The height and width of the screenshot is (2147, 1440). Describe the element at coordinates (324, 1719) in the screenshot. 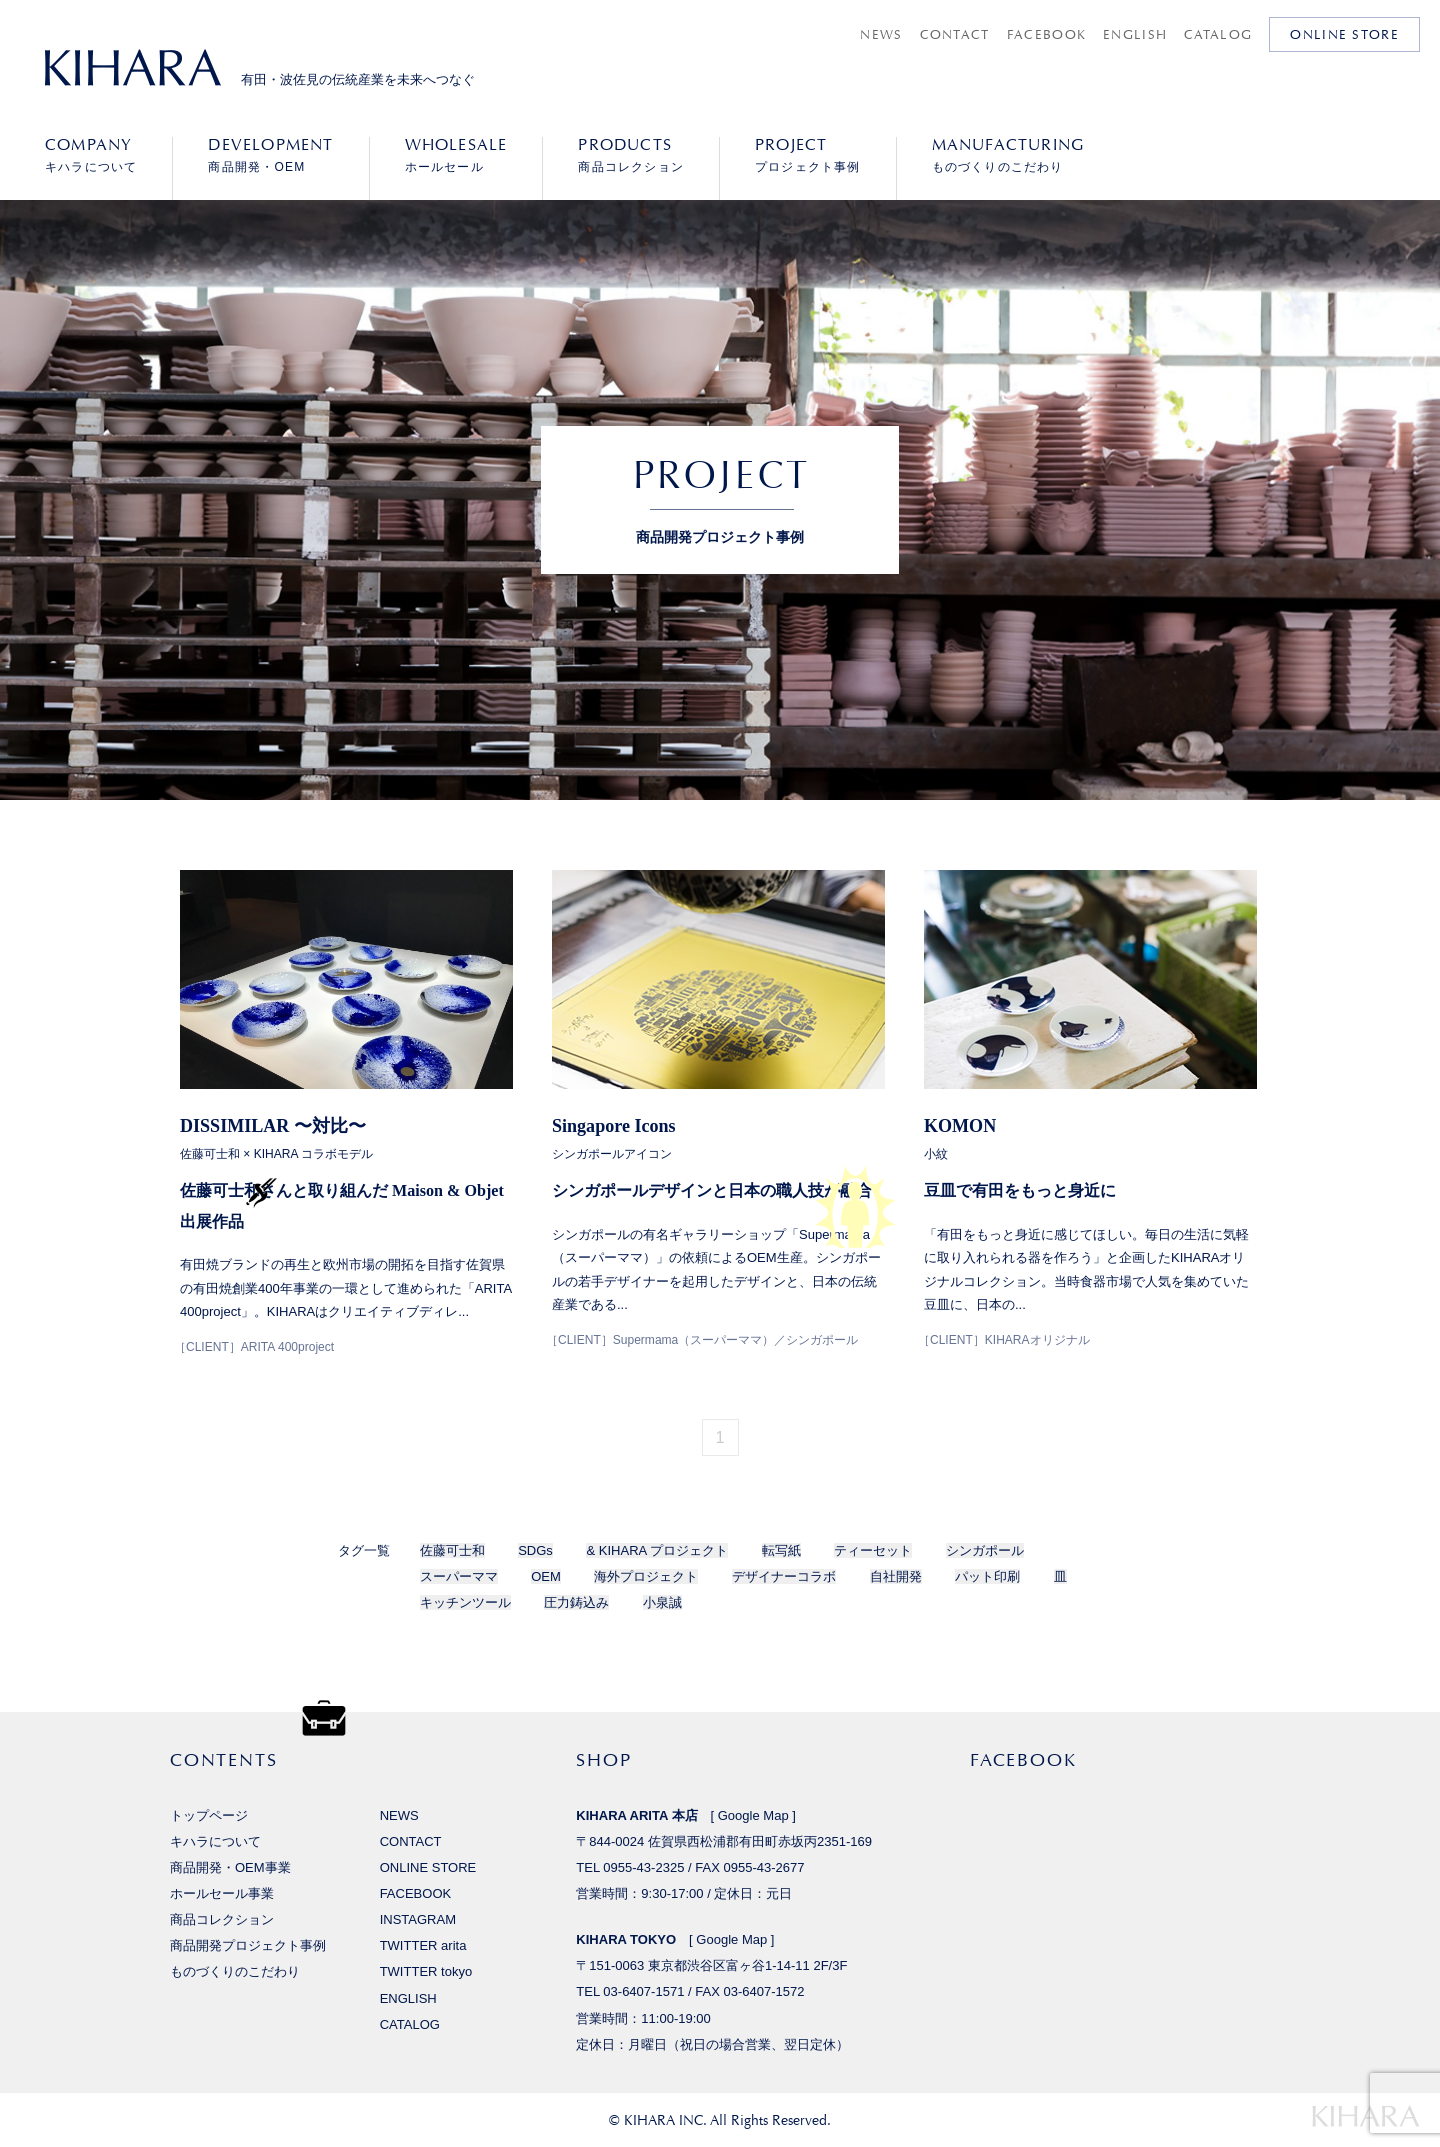

I see `access work or business-related content` at that location.